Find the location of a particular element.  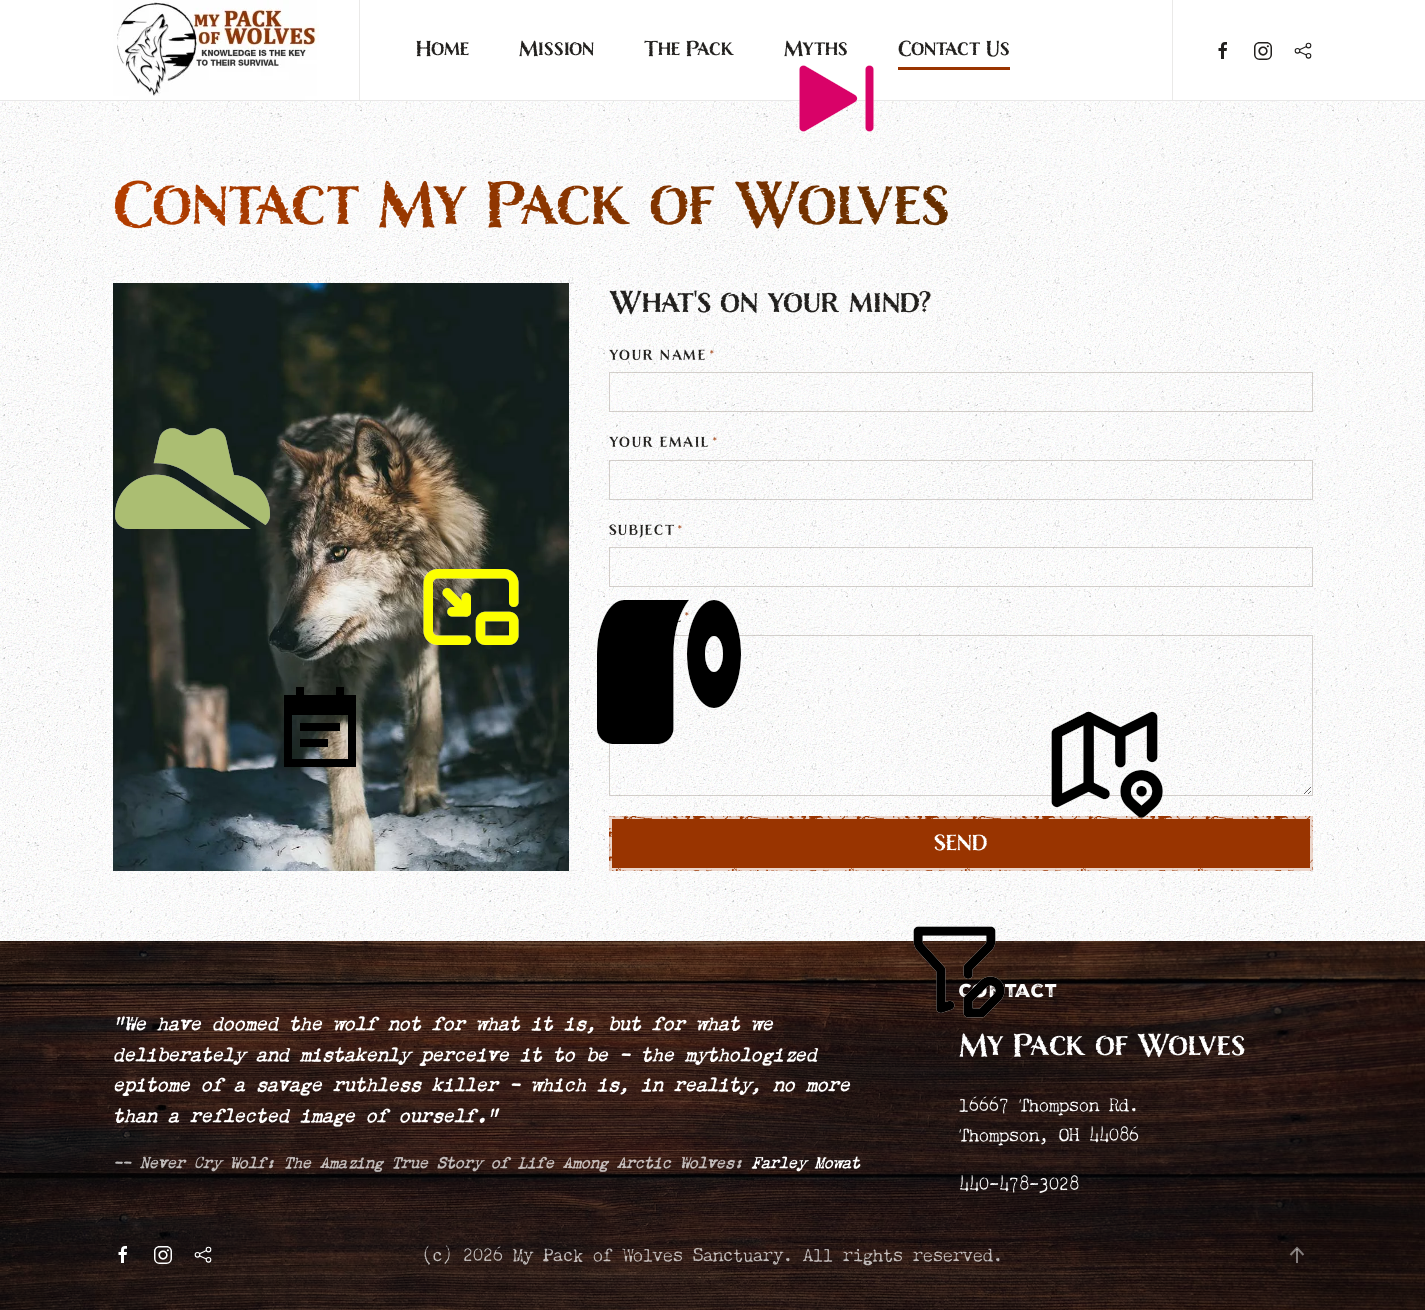

select western or cowboy theme is located at coordinates (192, 482).